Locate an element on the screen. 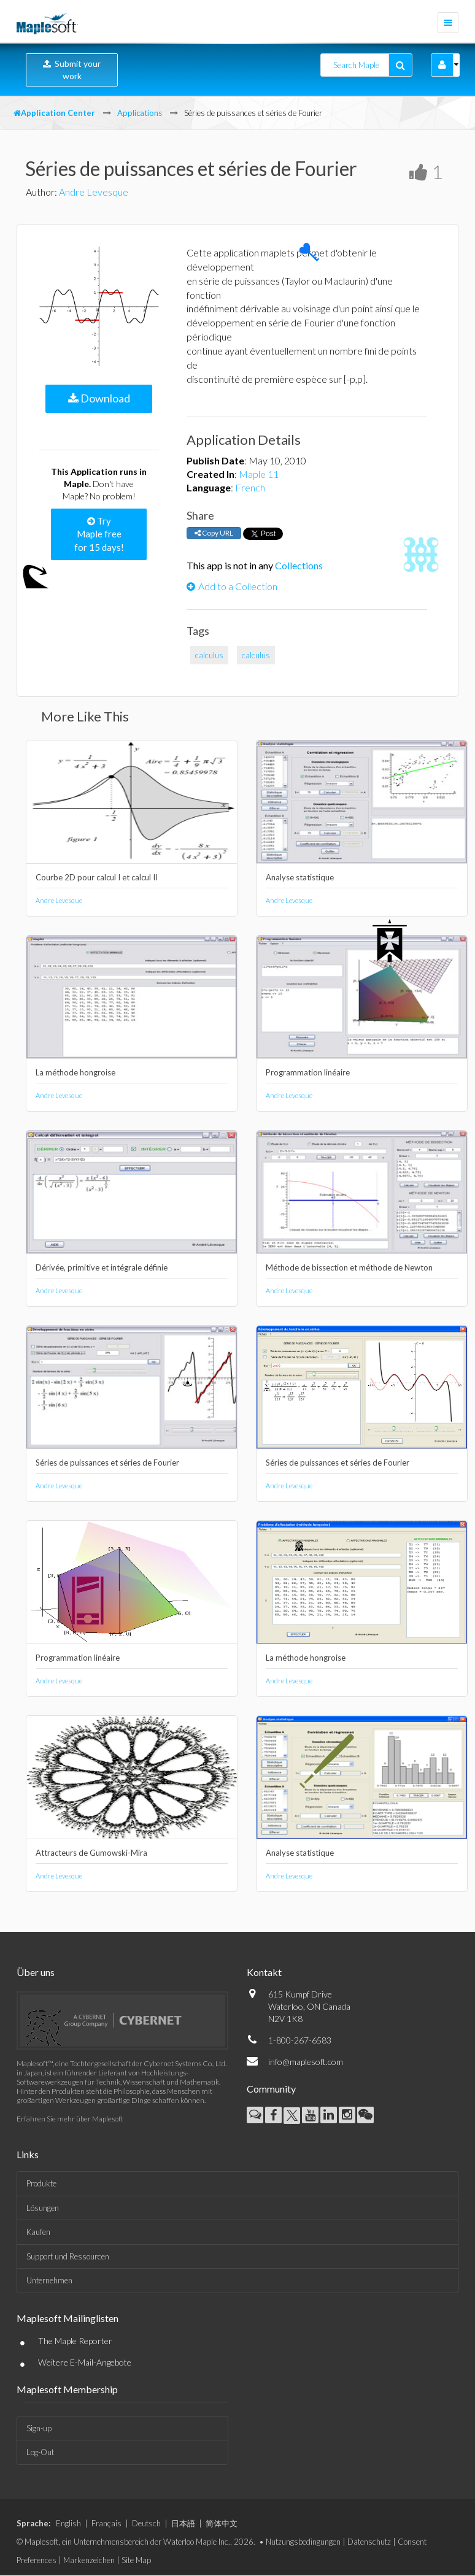 The width and height of the screenshot is (475, 2576). equip a headband accessory for your character is located at coordinates (299, 1546).